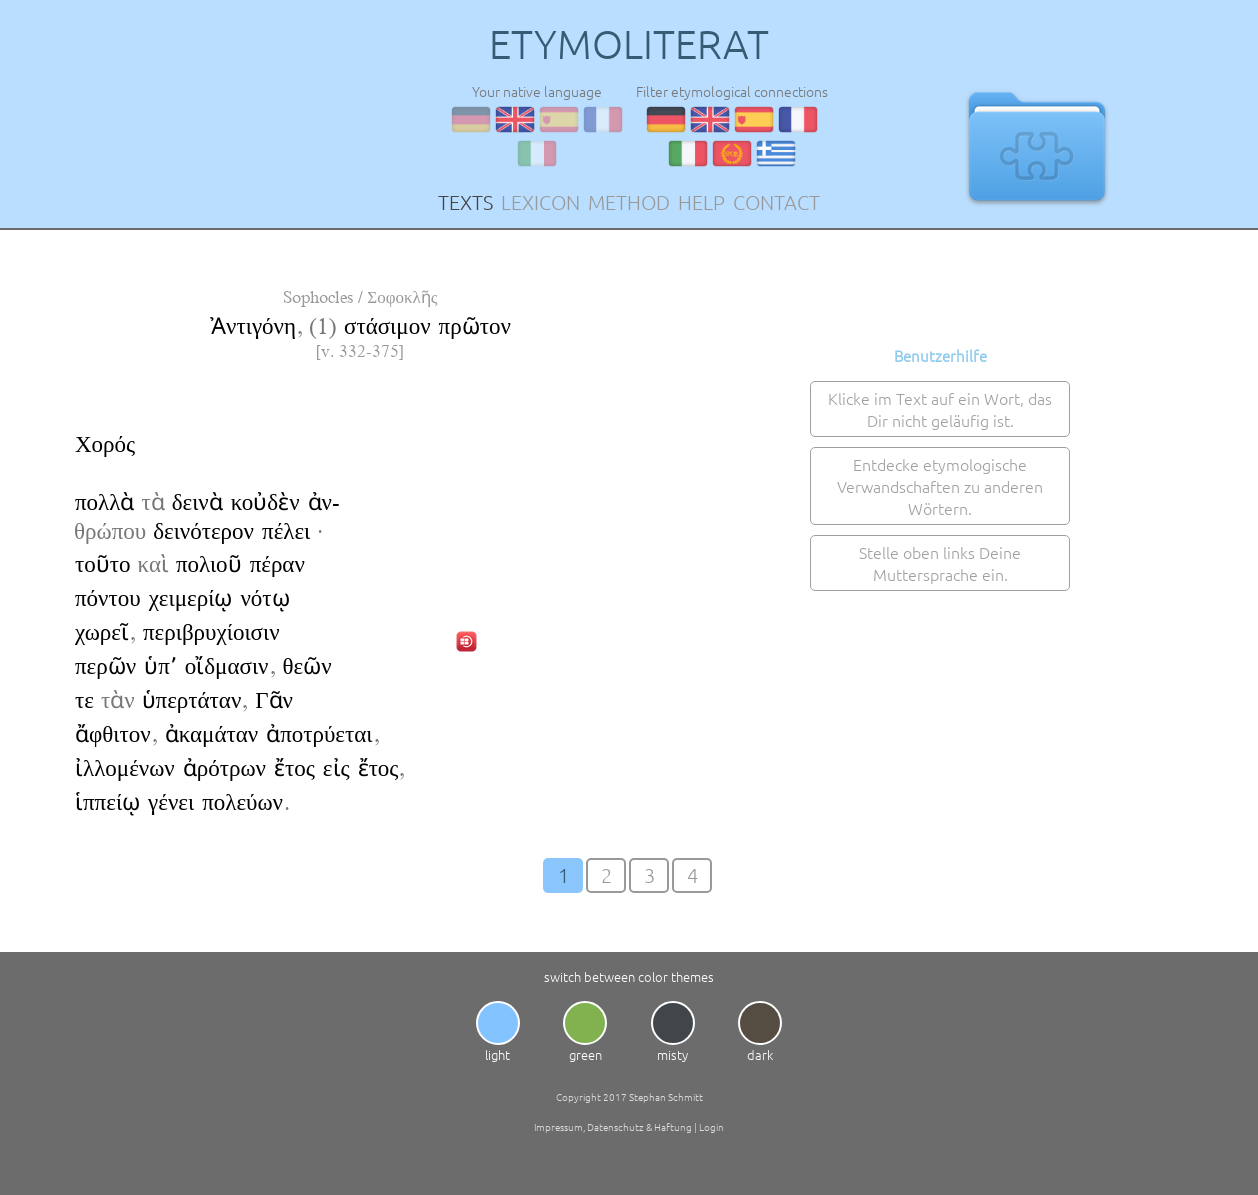 The height and width of the screenshot is (1195, 1258). What do you see at coordinates (1037, 146) in the screenshot?
I see `folder containing rapidweaver source files or plugins` at bounding box center [1037, 146].